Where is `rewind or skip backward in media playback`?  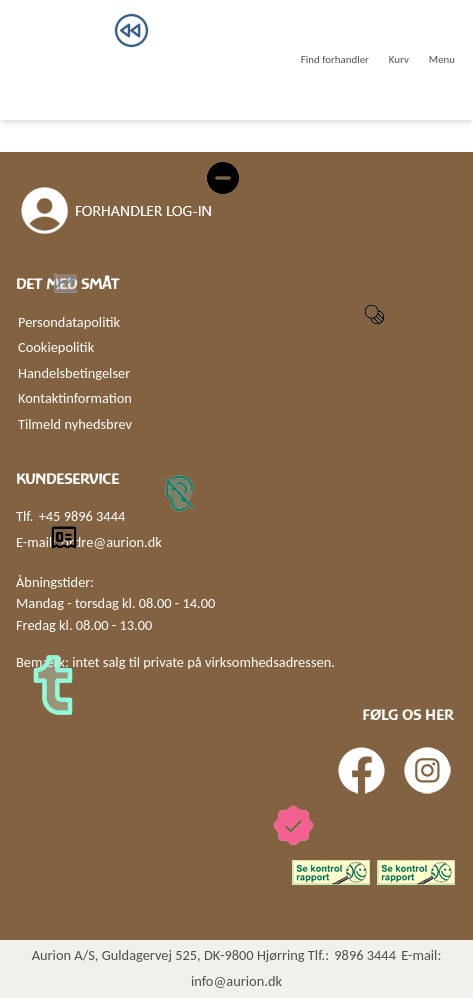
rewind or skip backward in media playback is located at coordinates (131, 30).